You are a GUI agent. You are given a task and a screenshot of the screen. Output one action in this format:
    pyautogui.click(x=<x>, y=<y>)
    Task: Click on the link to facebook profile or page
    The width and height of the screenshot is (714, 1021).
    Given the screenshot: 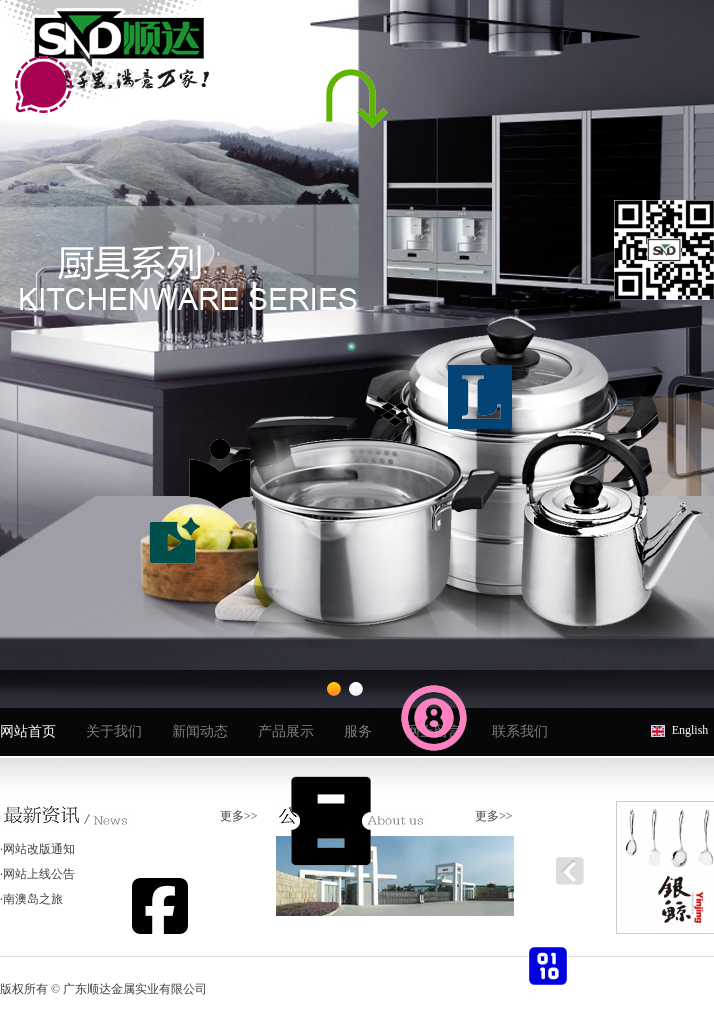 What is the action you would take?
    pyautogui.click(x=160, y=906)
    